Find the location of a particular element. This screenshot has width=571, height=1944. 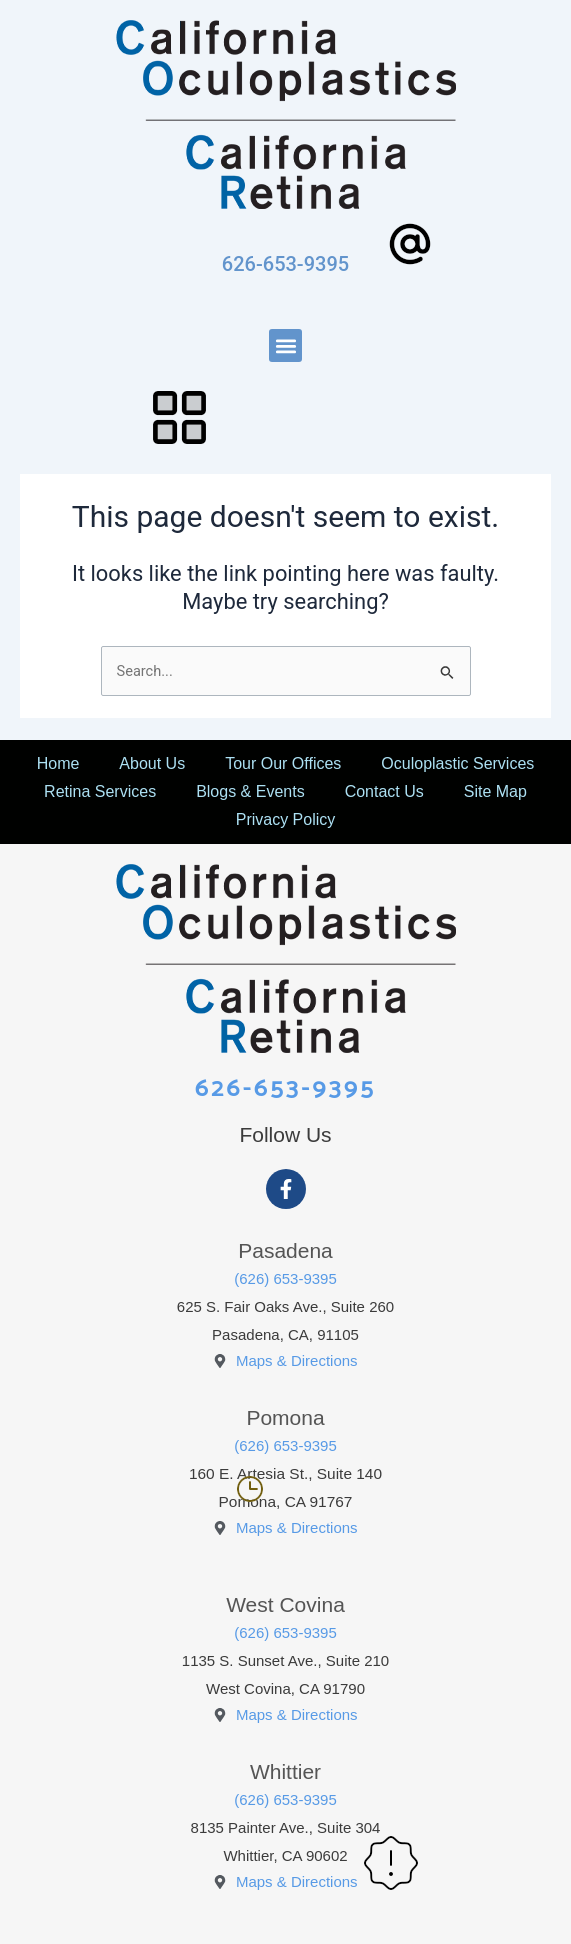

enter an email address is located at coordinates (410, 244).